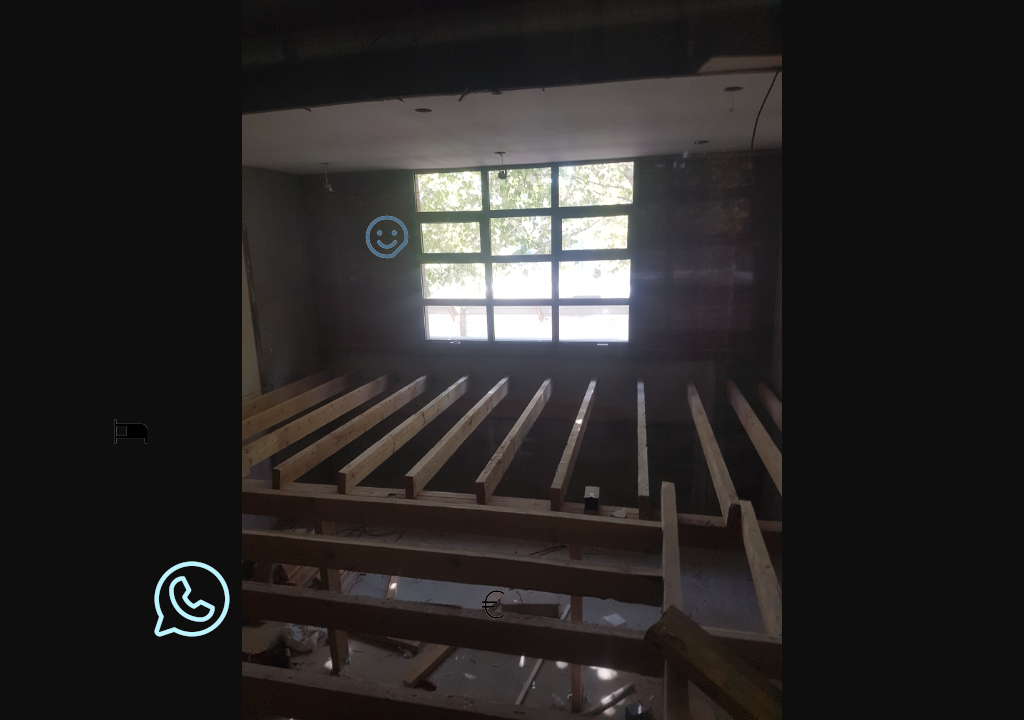  What do you see at coordinates (387, 237) in the screenshot?
I see `add a sticker to your message` at bounding box center [387, 237].